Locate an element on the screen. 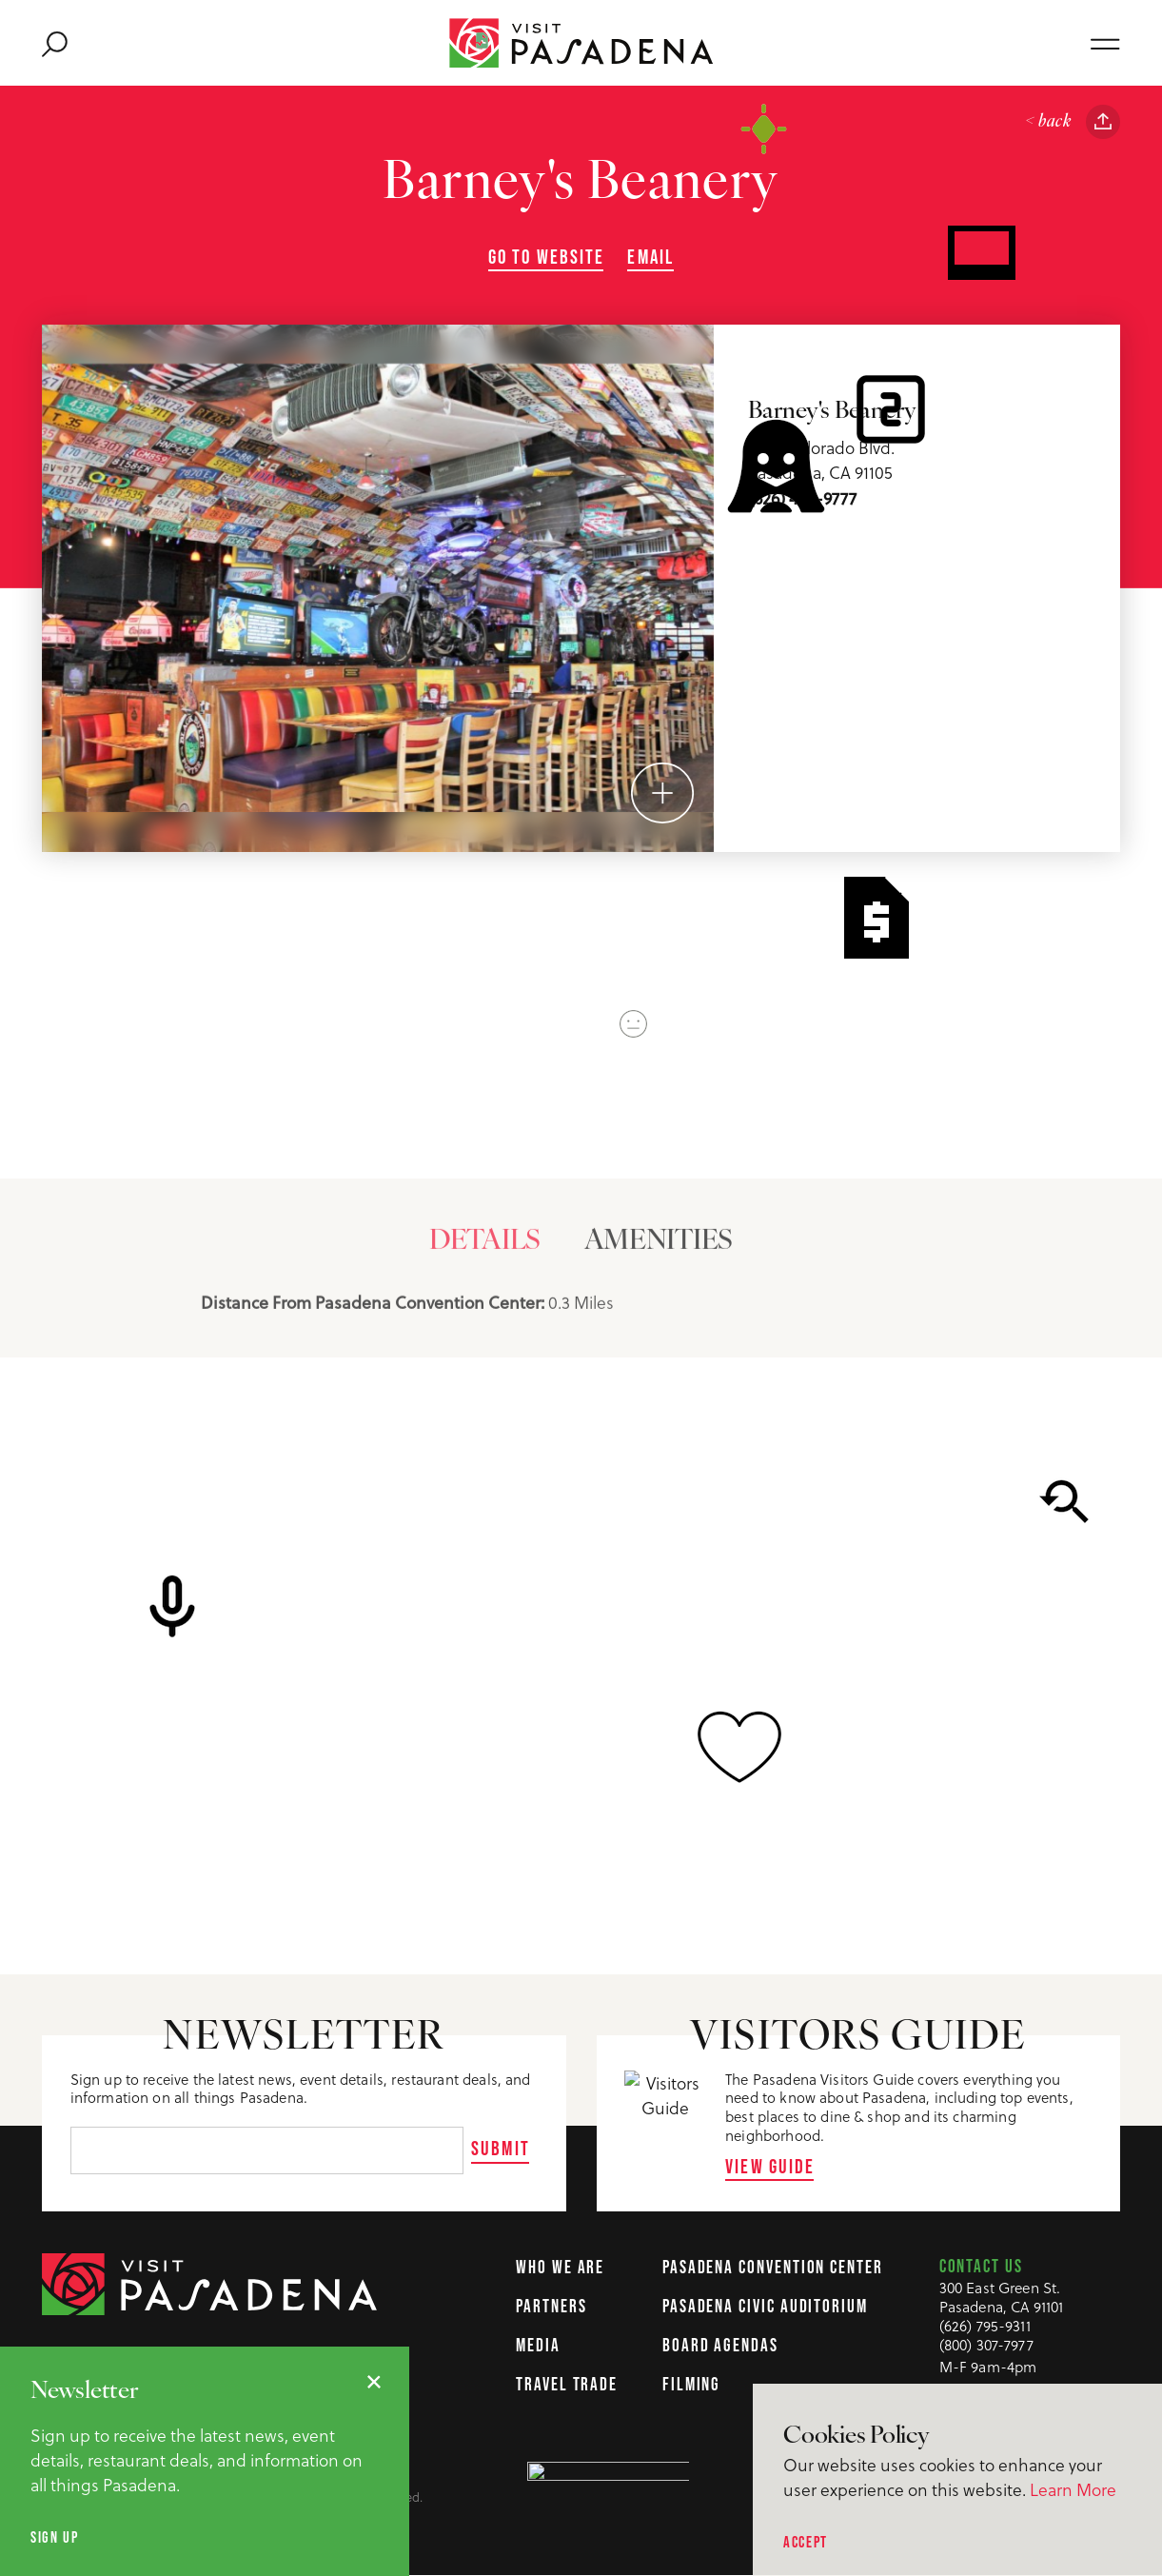 Image resolution: width=1162 pixels, height=2576 pixels. indicates Linux operating system compatibility is located at coordinates (776, 471).